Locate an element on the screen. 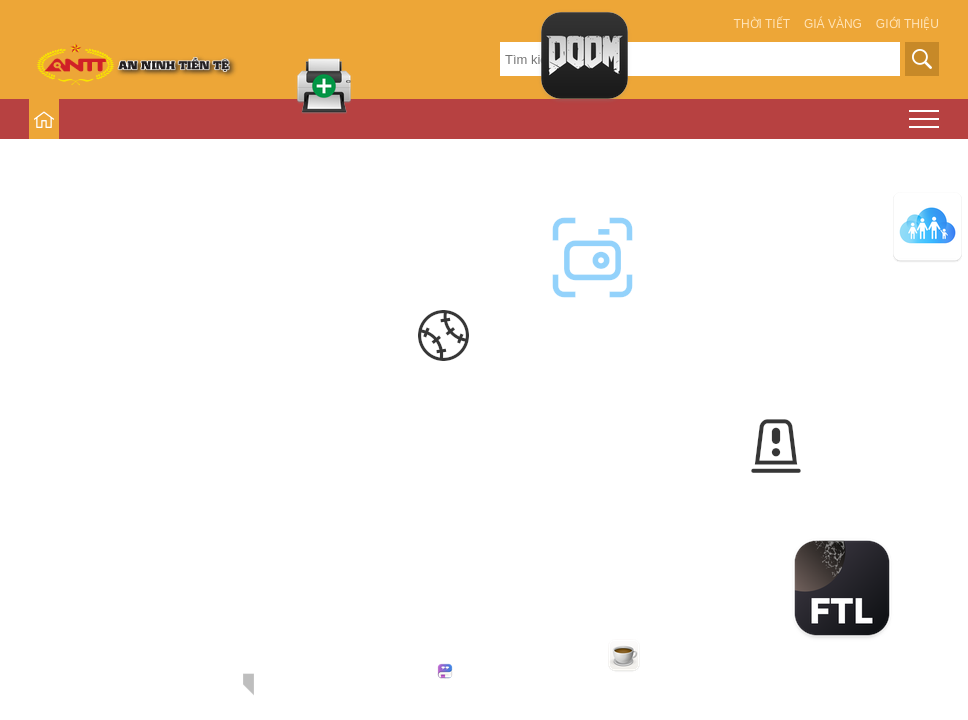 The width and height of the screenshot is (968, 720). add a new printer to your system is located at coordinates (324, 86).